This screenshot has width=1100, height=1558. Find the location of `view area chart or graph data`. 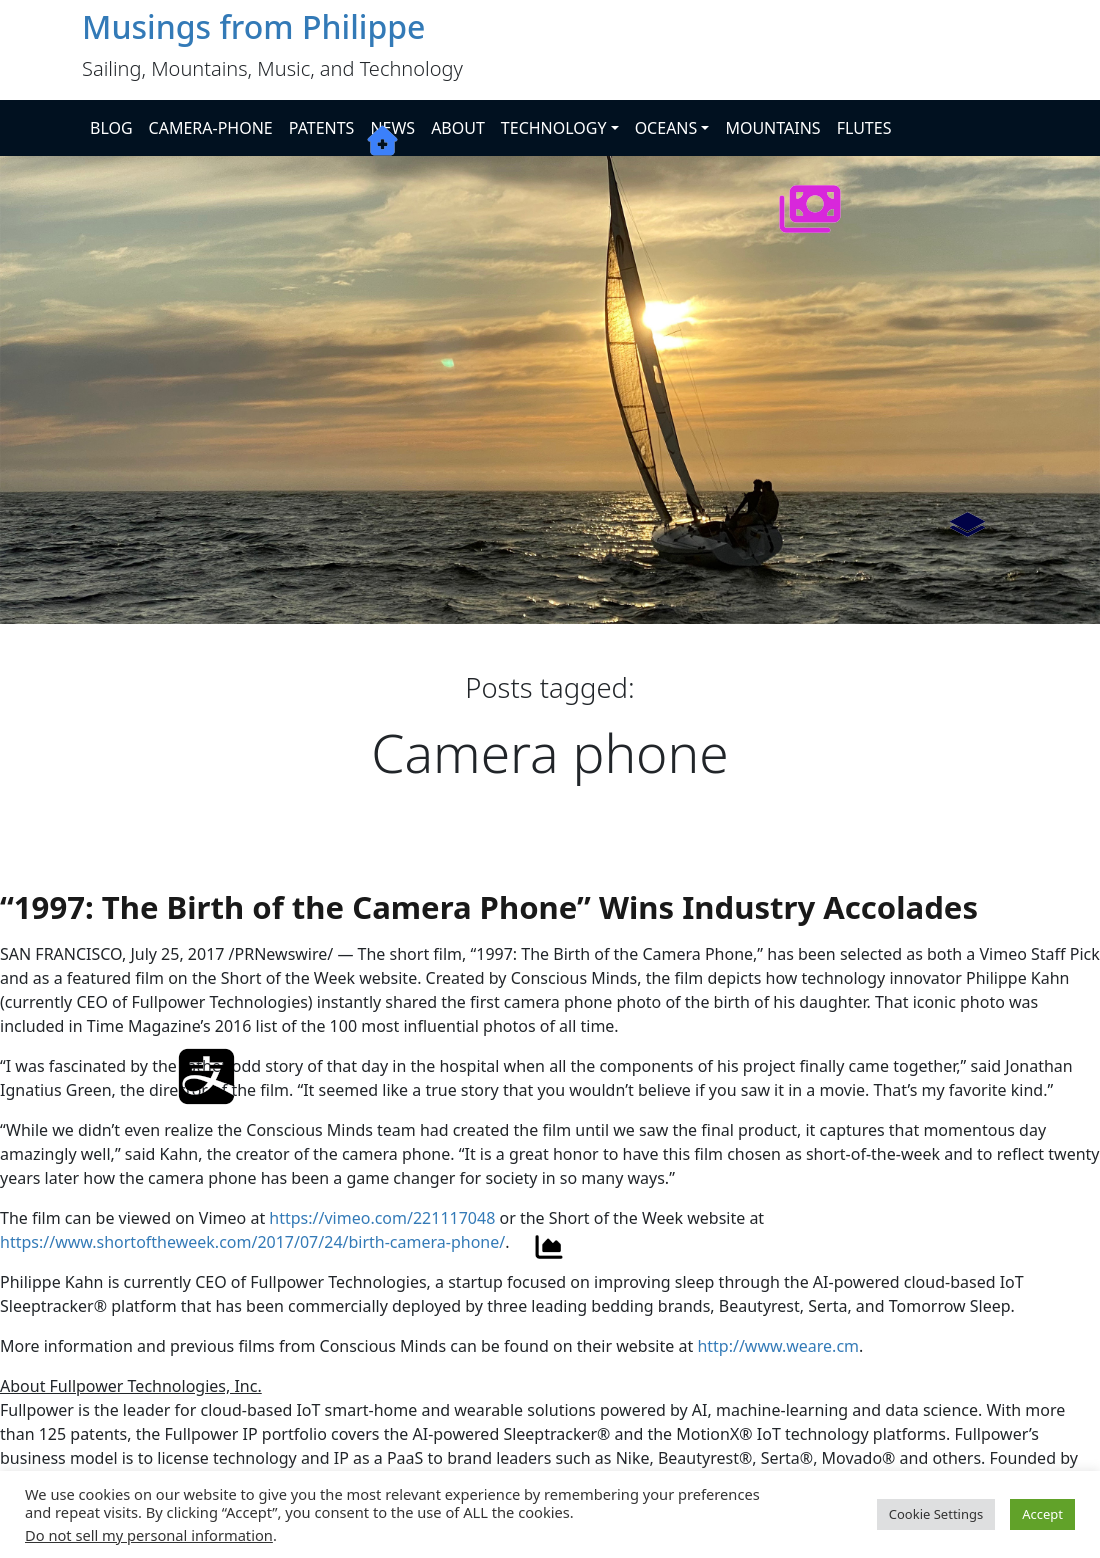

view area chart or graph data is located at coordinates (549, 1247).